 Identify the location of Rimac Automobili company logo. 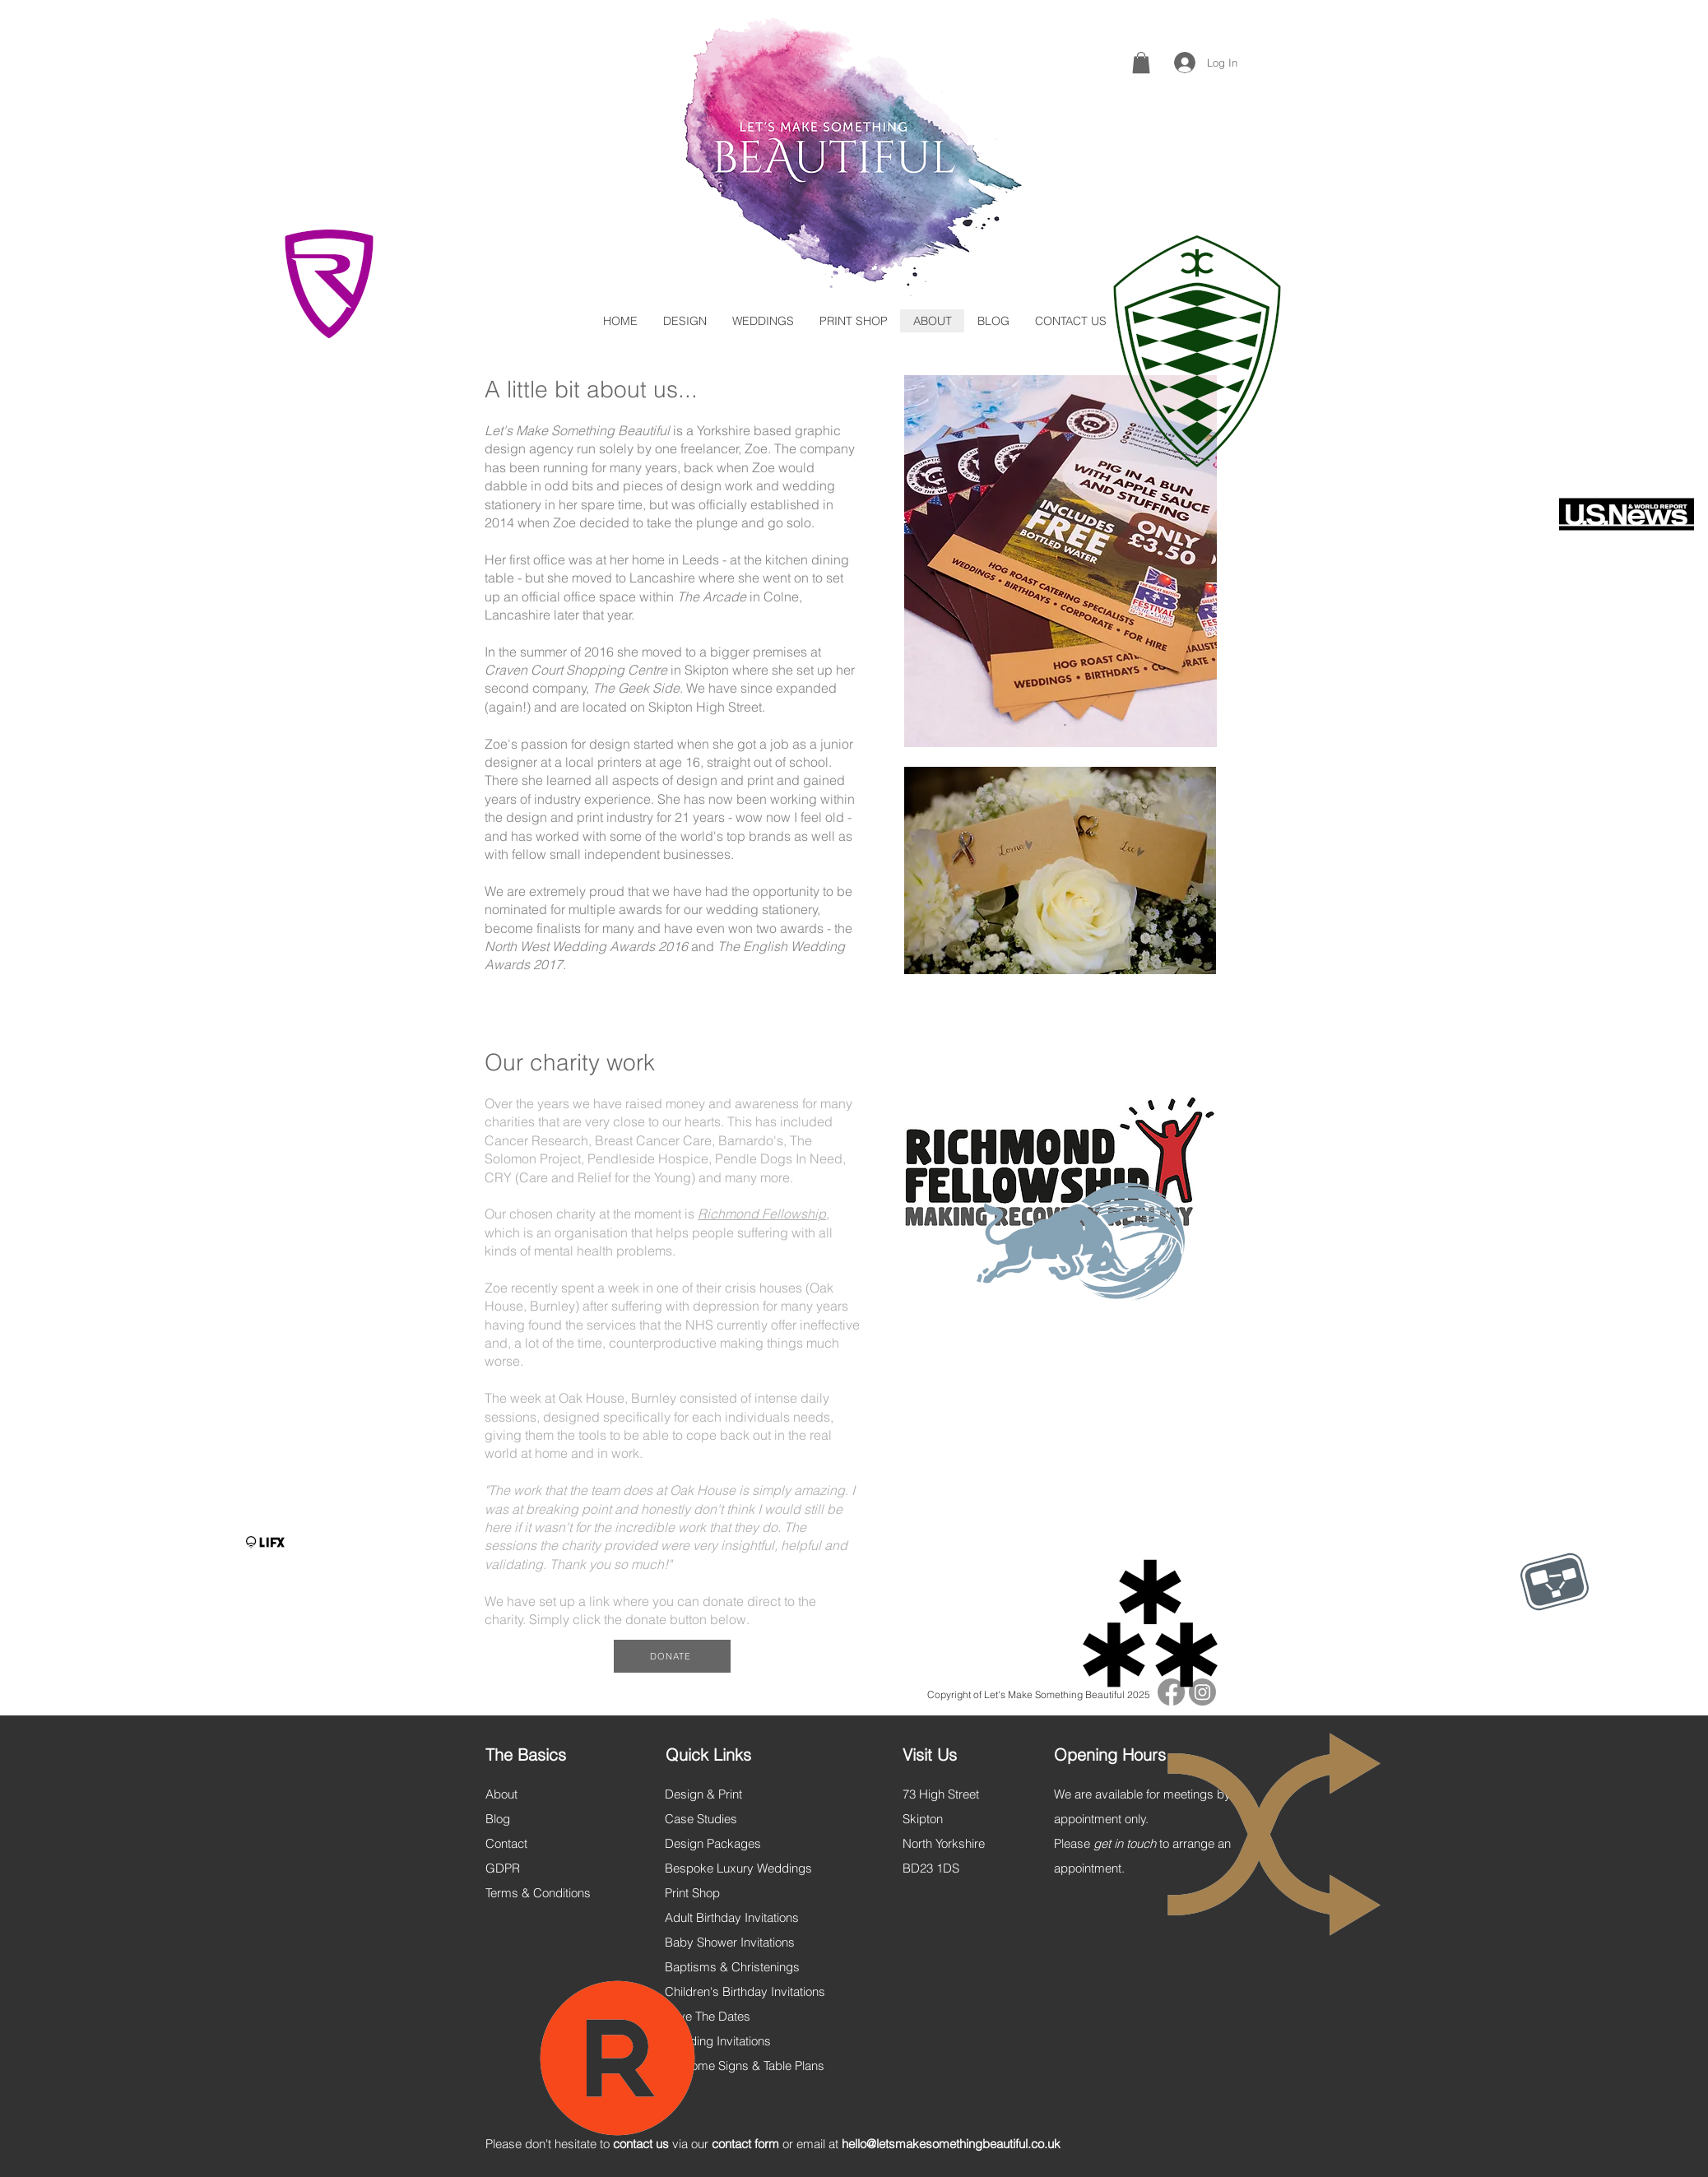
(329, 284).